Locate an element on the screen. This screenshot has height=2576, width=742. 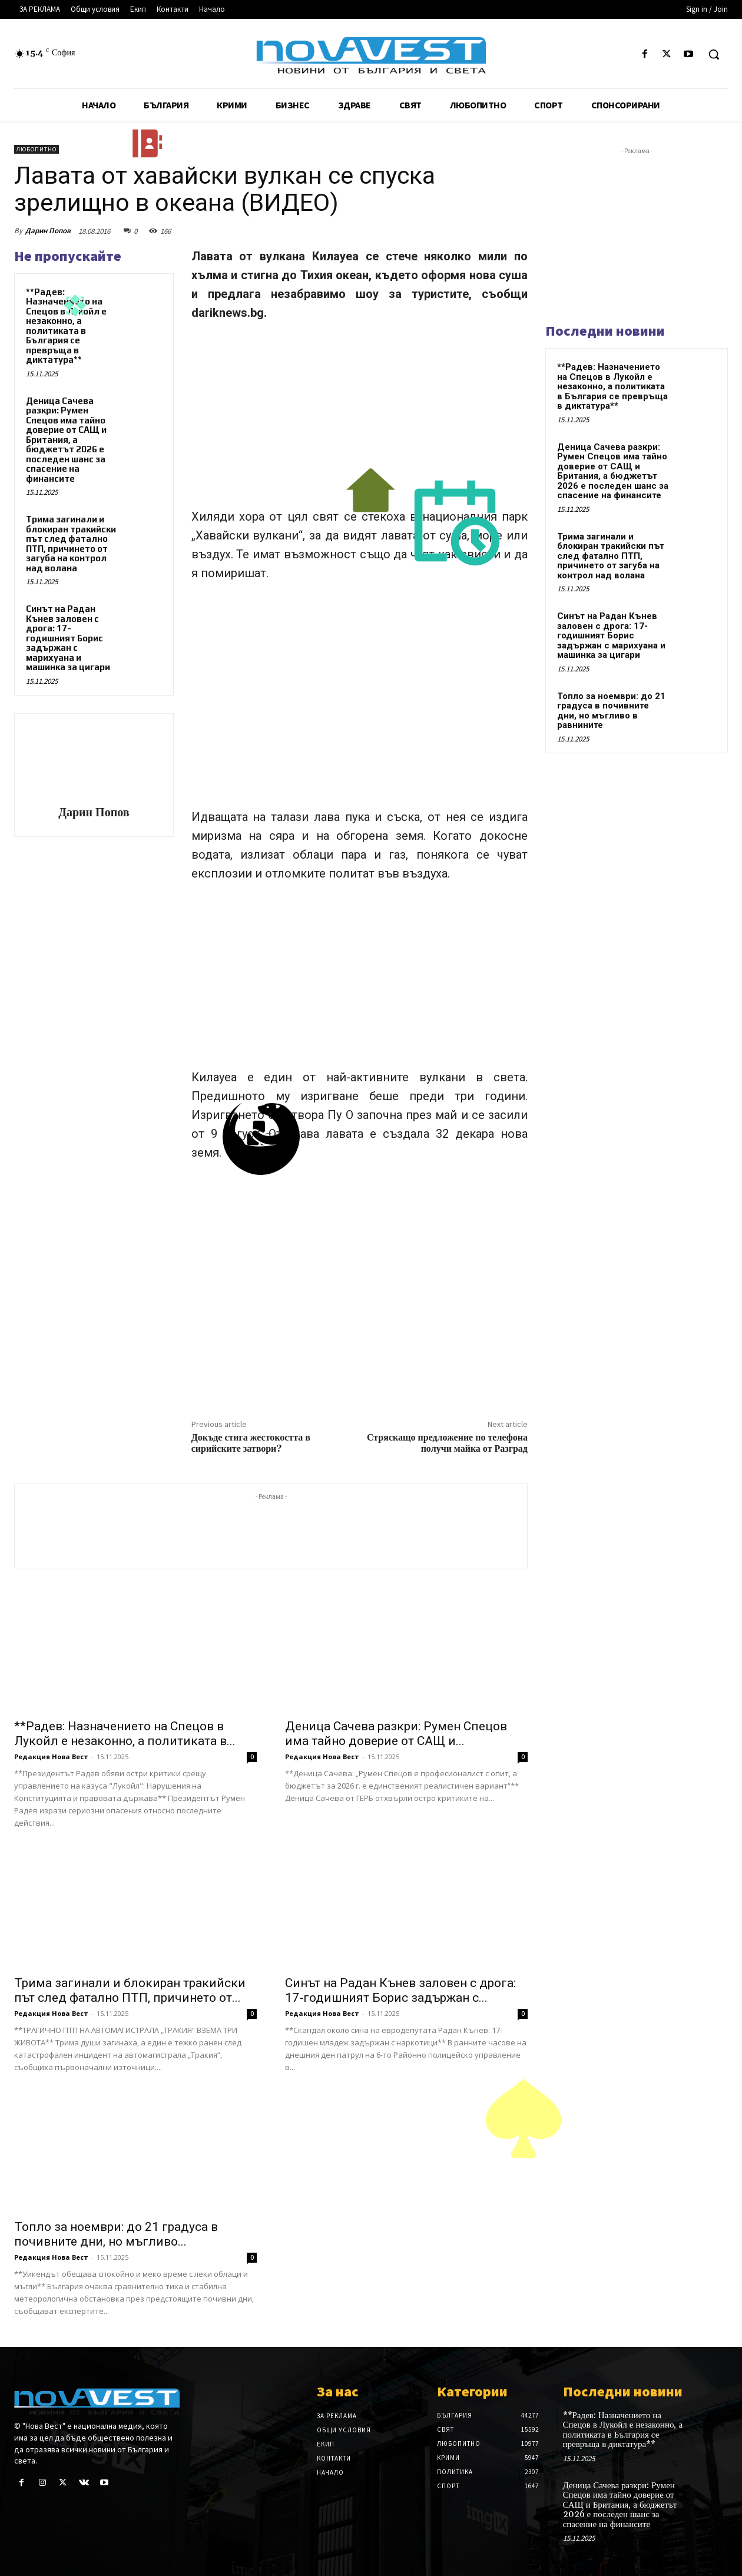
view scheduled events or appointments is located at coordinates (455, 525).